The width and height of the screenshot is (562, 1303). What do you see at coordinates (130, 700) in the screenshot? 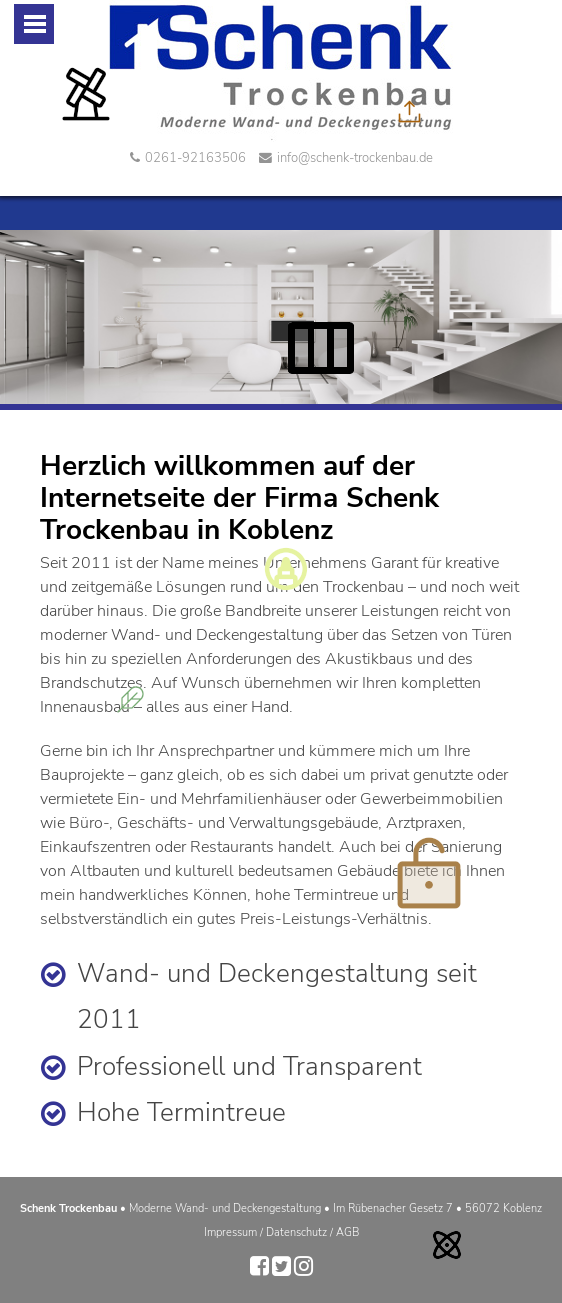
I see `compose a new message or note` at bounding box center [130, 700].